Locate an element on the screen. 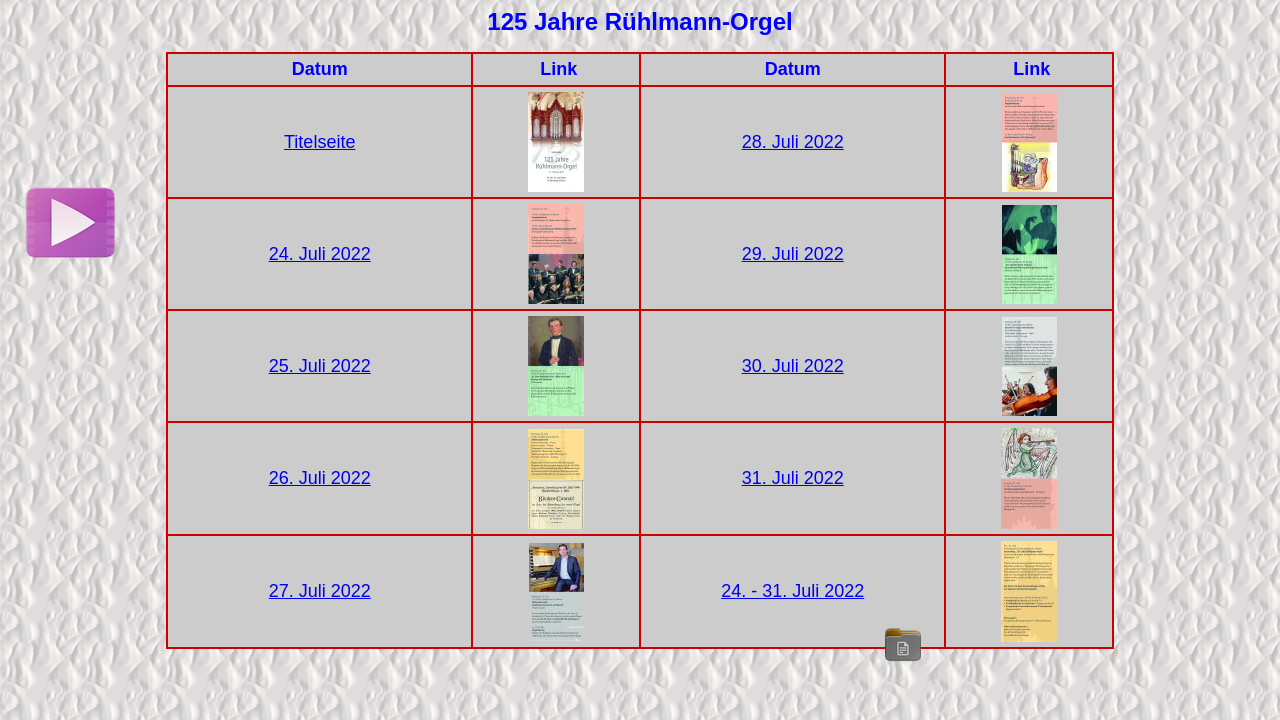 This screenshot has width=1280, height=720. open the video player app is located at coordinates (70, 222).